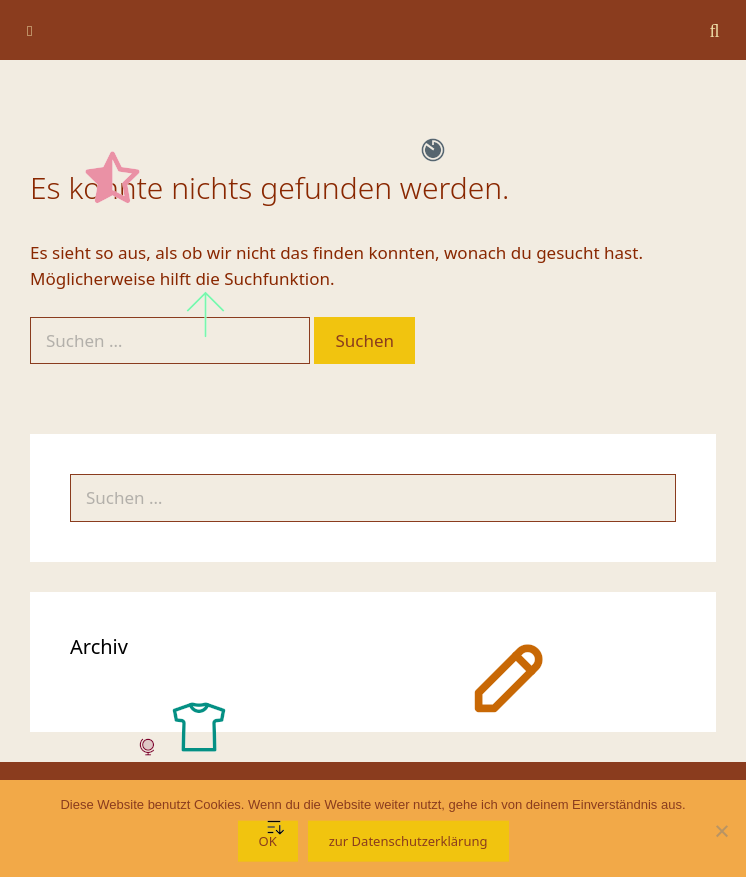  Describe the element at coordinates (147, 746) in the screenshot. I see `access global or international settings` at that location.